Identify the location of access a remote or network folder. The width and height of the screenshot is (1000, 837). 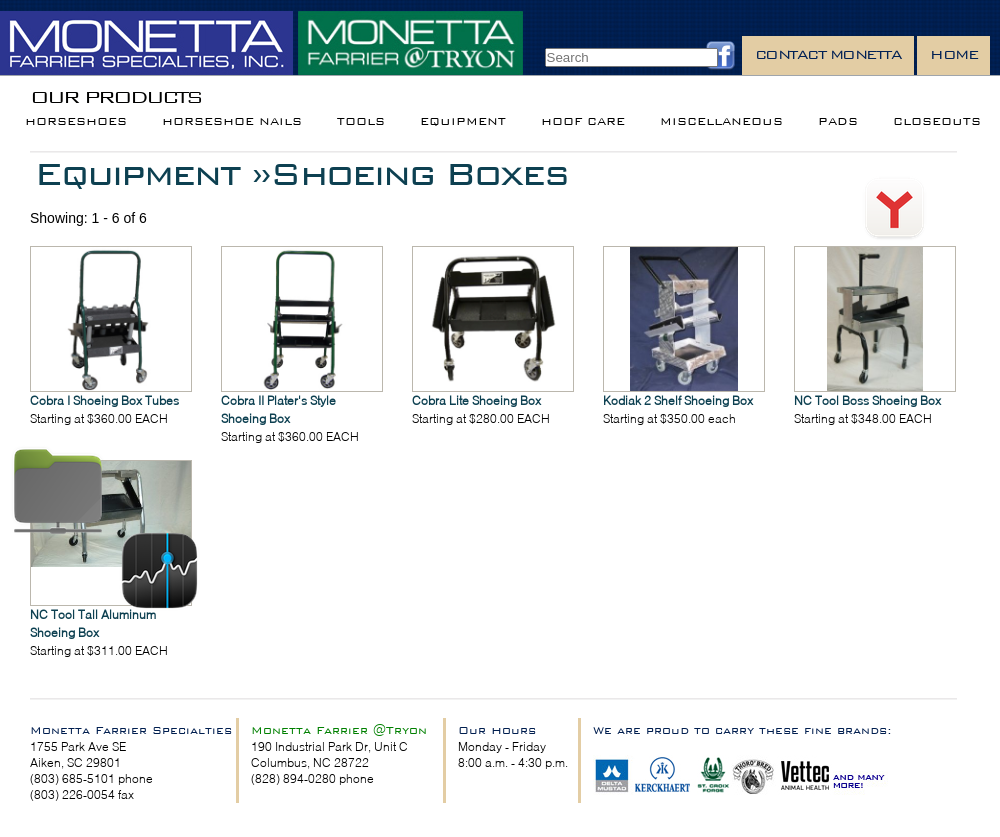
(58, 490).